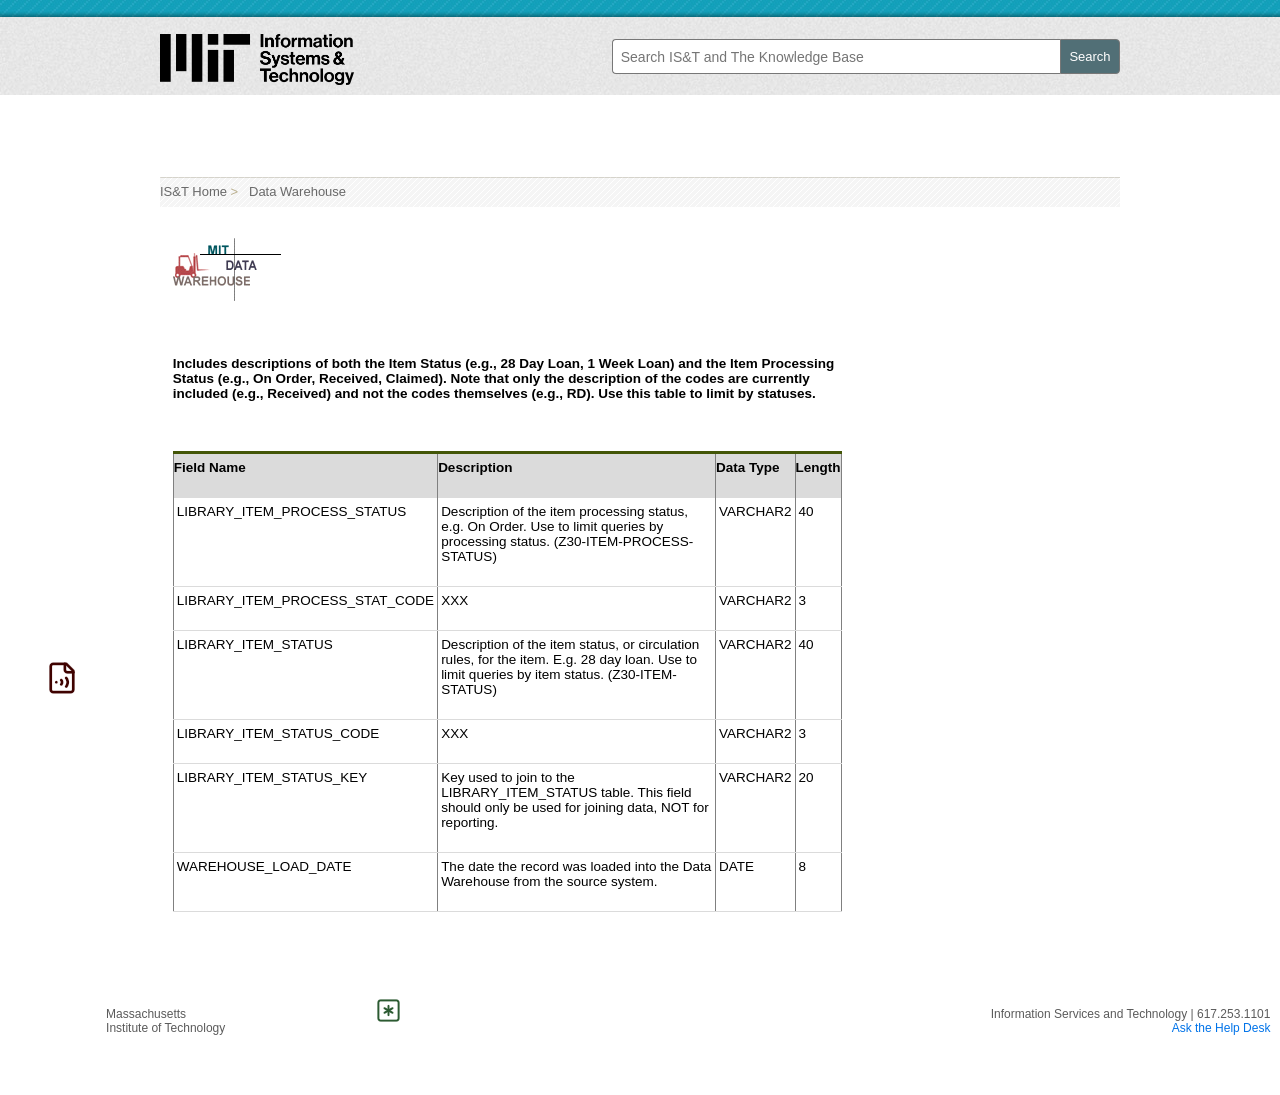  I want to click on open audio file, so click(62, 678).